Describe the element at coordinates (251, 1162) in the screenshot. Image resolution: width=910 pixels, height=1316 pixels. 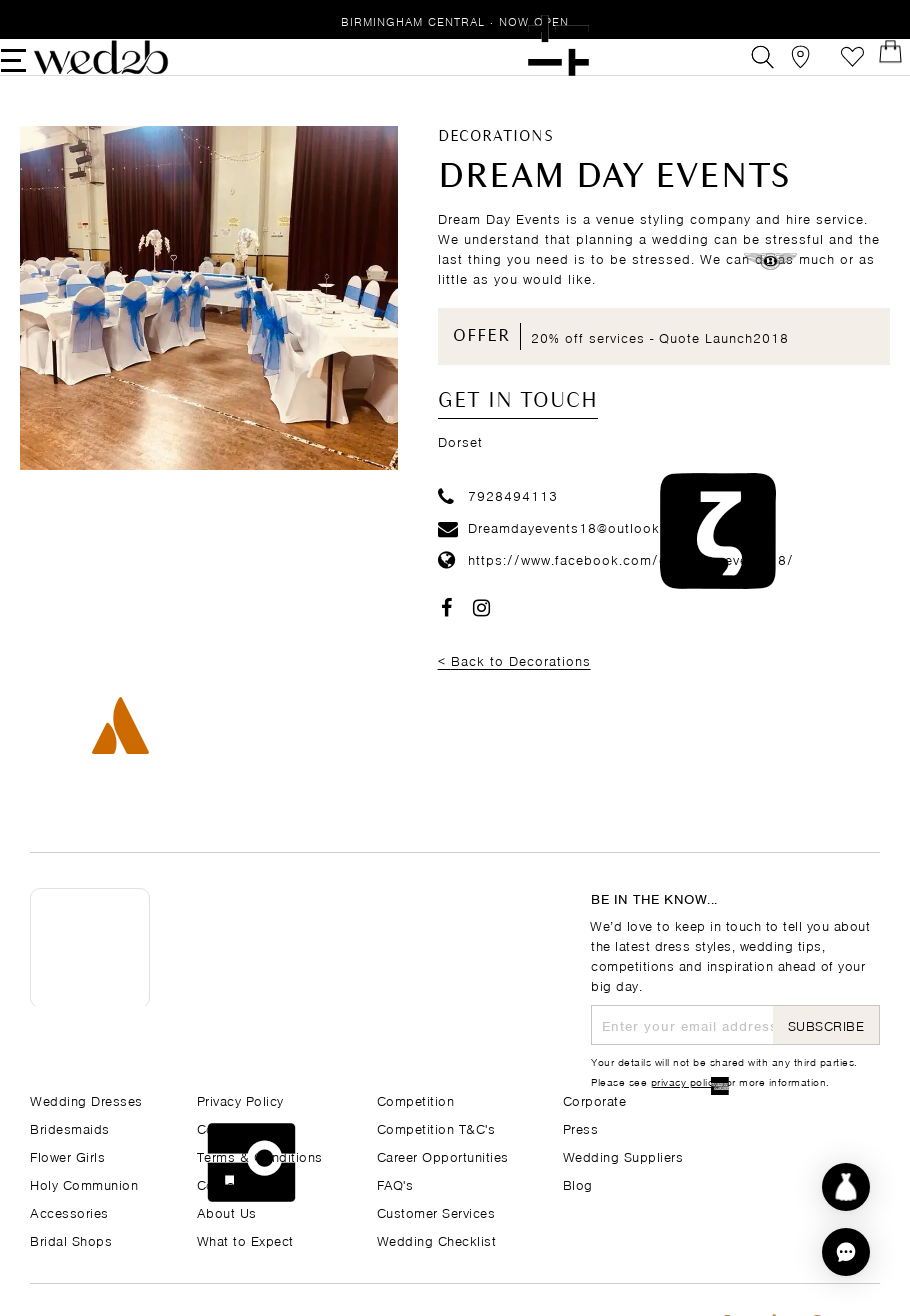
I see `connect to a projector or external display` at that location.